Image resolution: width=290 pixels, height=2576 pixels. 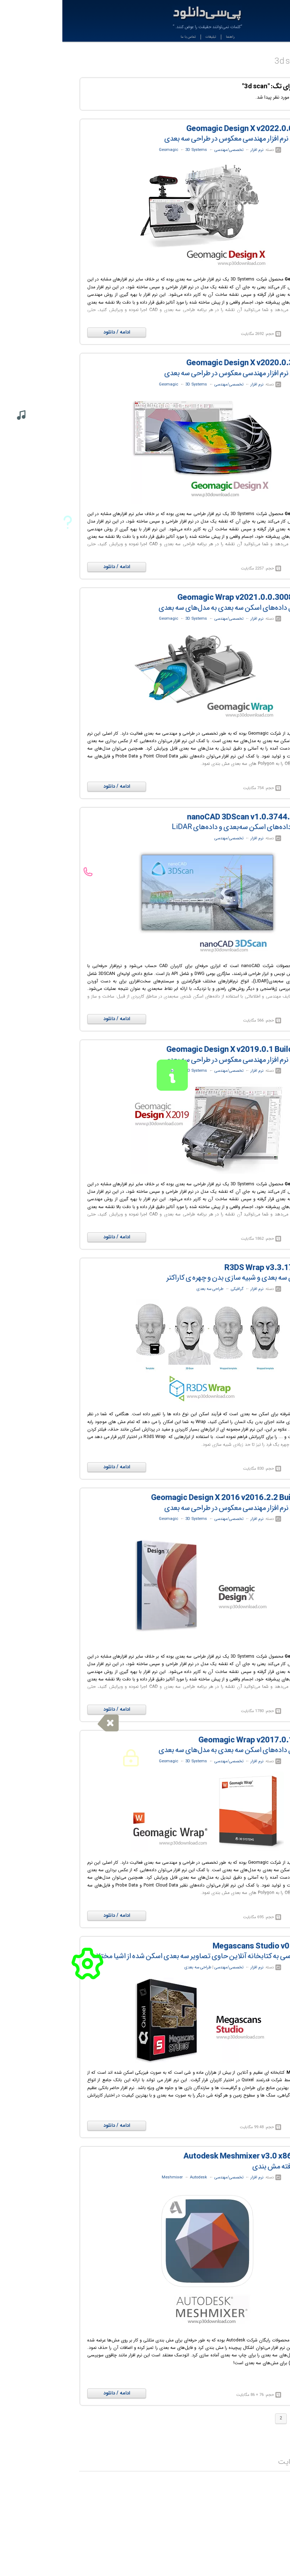 What do you see at coordinates (131, 1758) in the screenshot?
I see `indicates a locked or secured item` at bounding box center [131, 1758].